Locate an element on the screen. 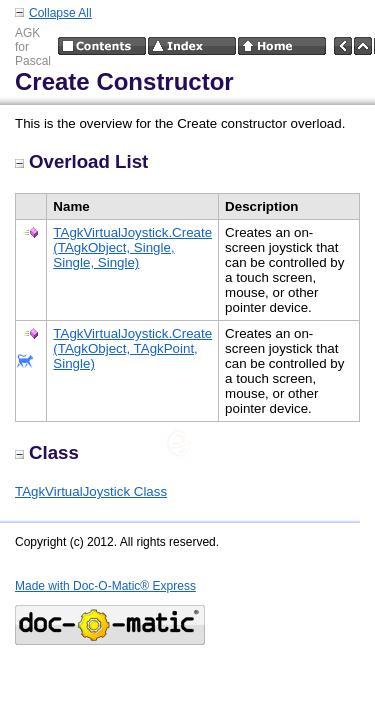 The image size is (375, 720). indicates a cat or pet-related category is located at coordinates (25, 361).